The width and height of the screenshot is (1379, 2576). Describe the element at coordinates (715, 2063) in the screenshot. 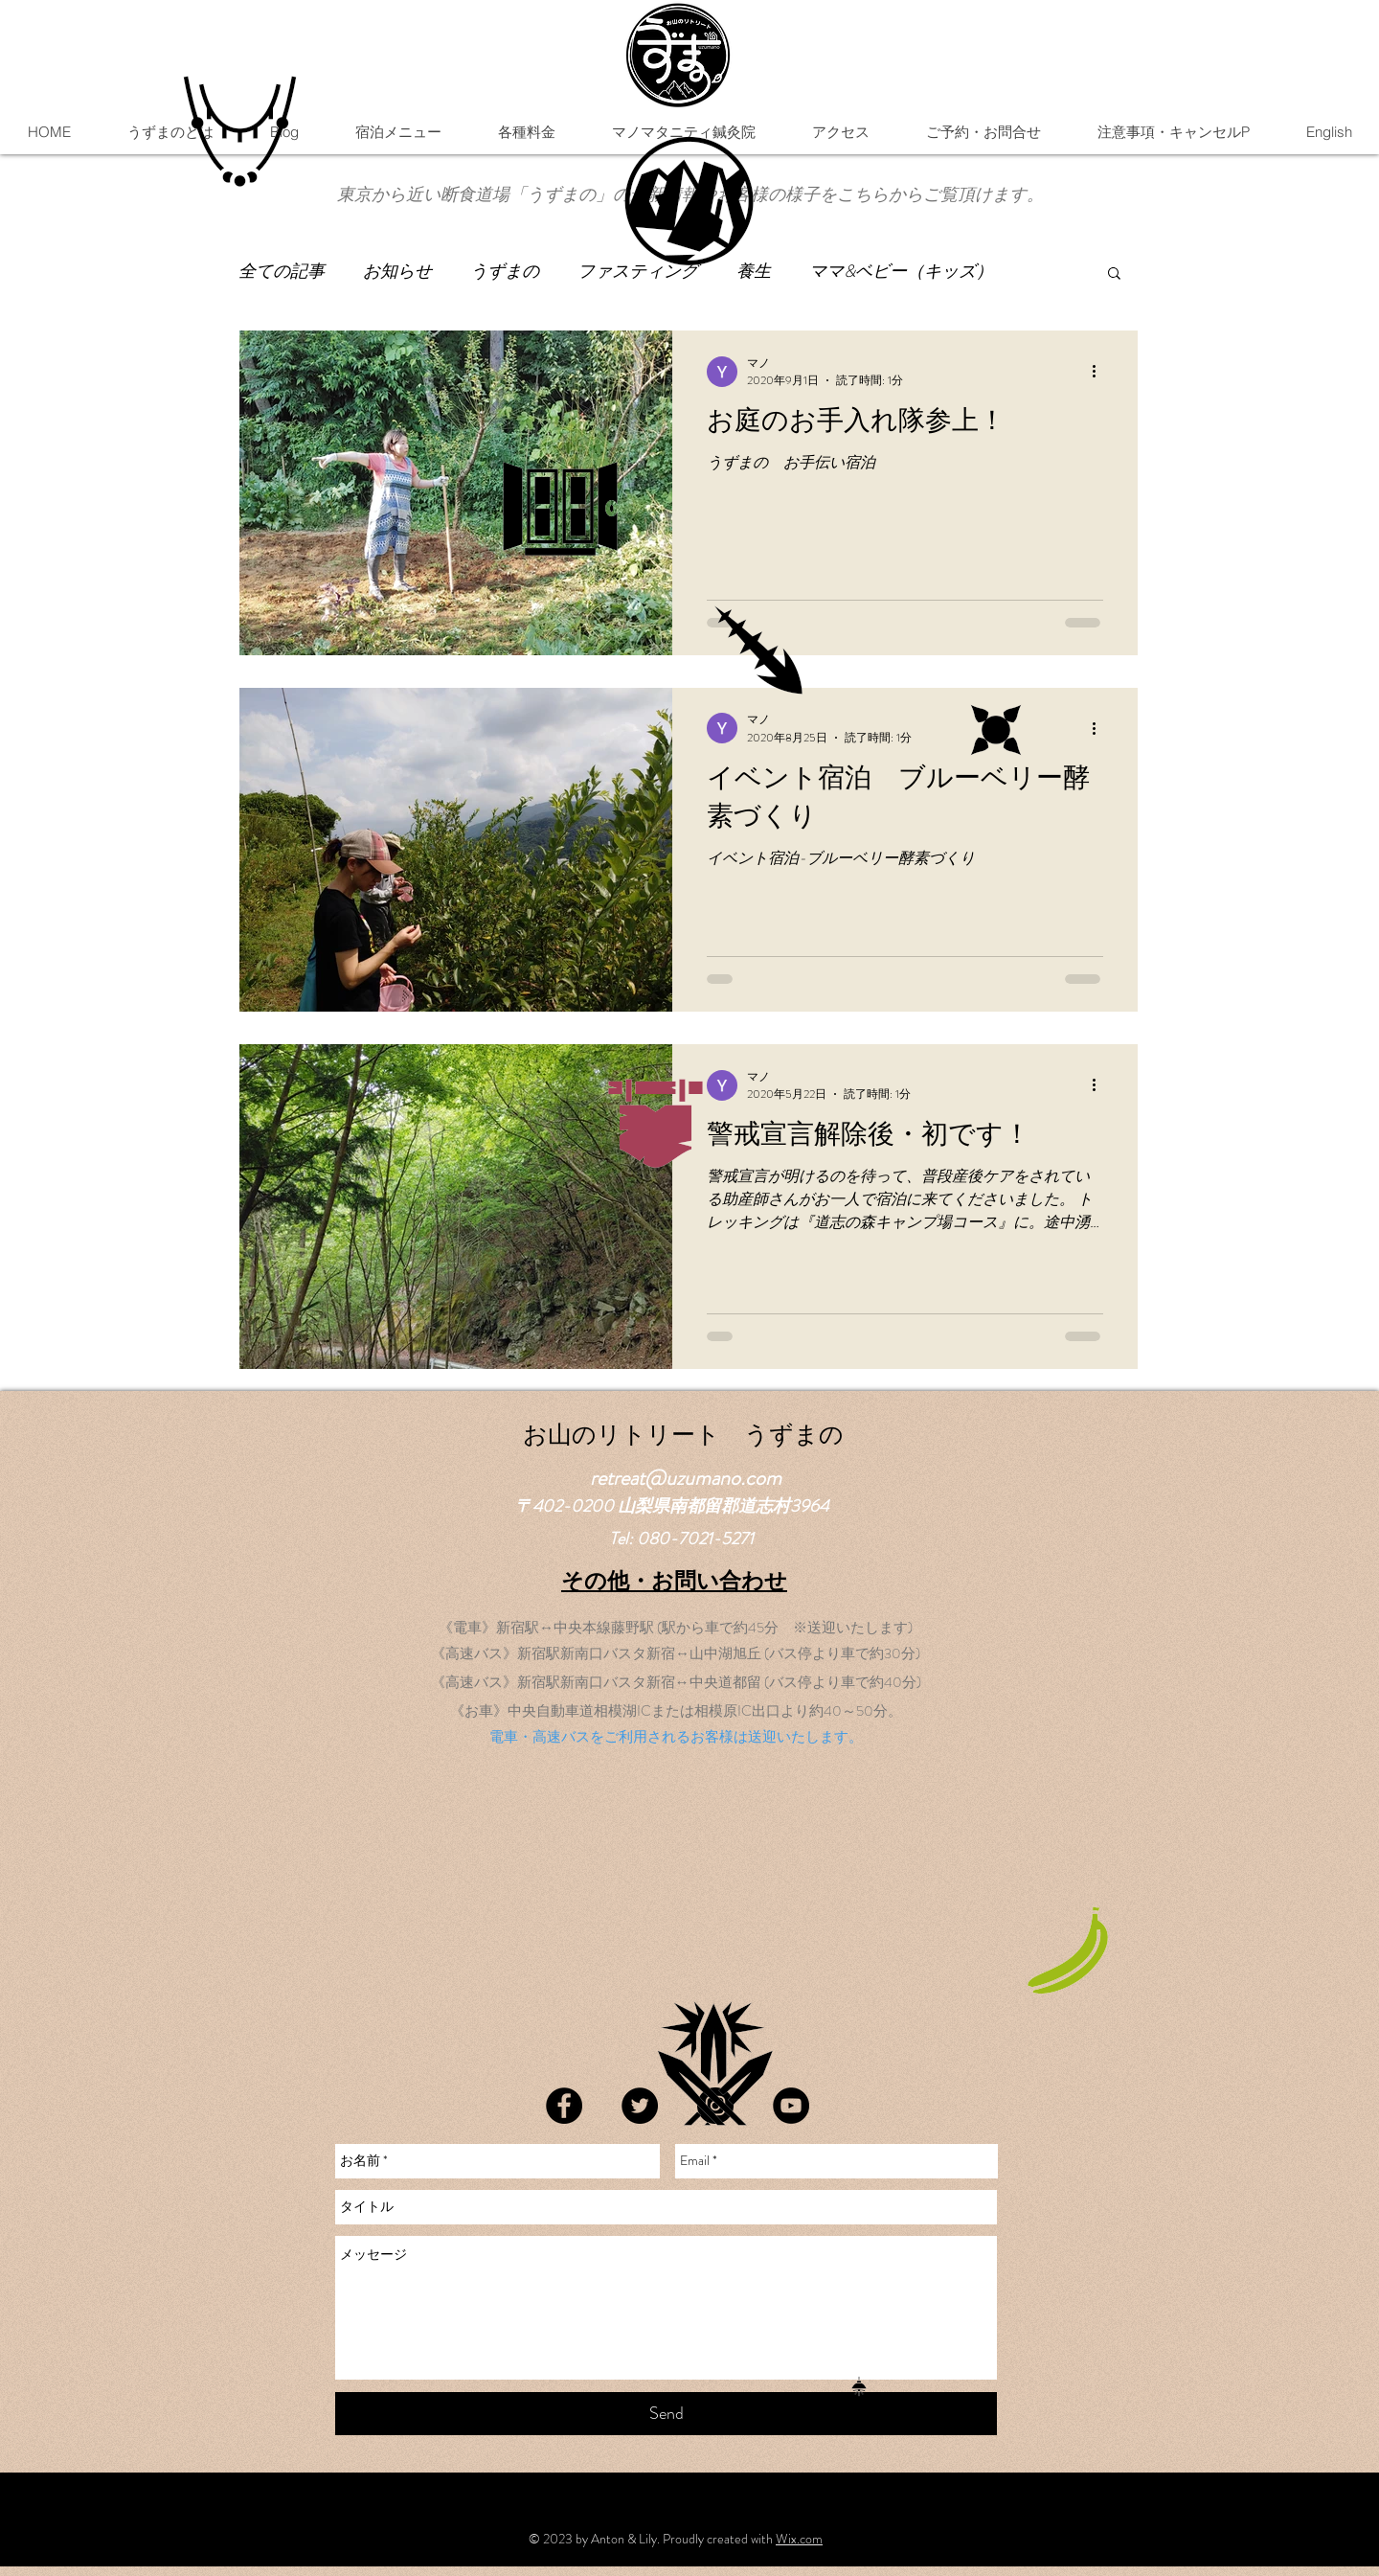

I see `activate team unity or group attack ability` at that location.